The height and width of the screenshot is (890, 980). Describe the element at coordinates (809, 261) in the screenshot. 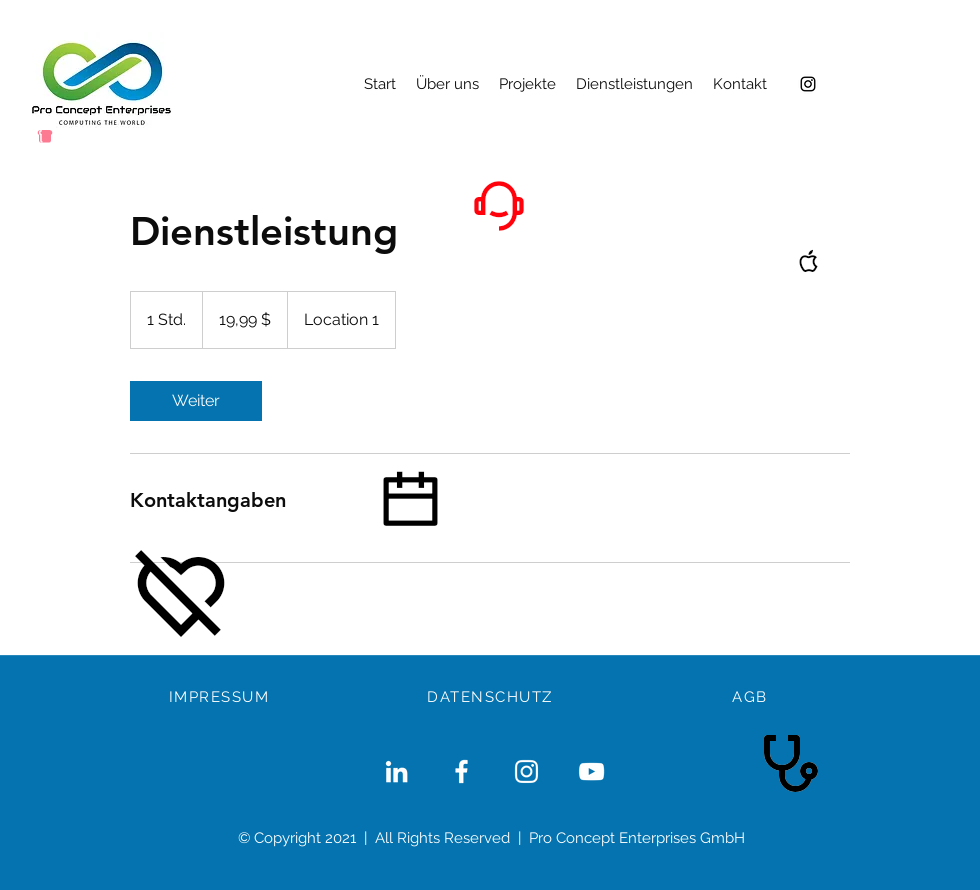

I see `apple company logo` at that location.